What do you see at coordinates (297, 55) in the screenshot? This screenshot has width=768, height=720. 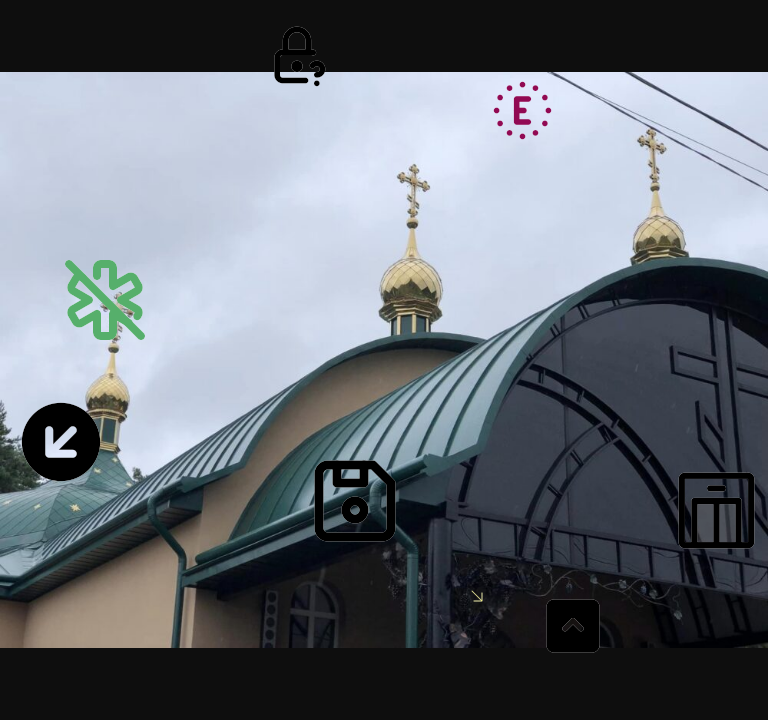 I see `view security or password help` at bounding box center [297, 55].